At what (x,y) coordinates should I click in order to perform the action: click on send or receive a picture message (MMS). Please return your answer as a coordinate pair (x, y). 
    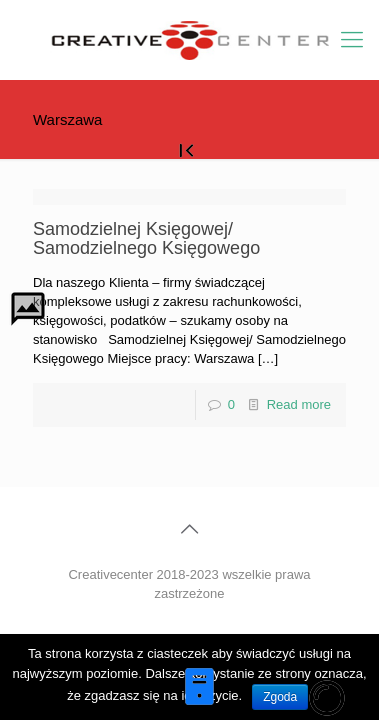
    Looking at the image, I should click on (28, 309).